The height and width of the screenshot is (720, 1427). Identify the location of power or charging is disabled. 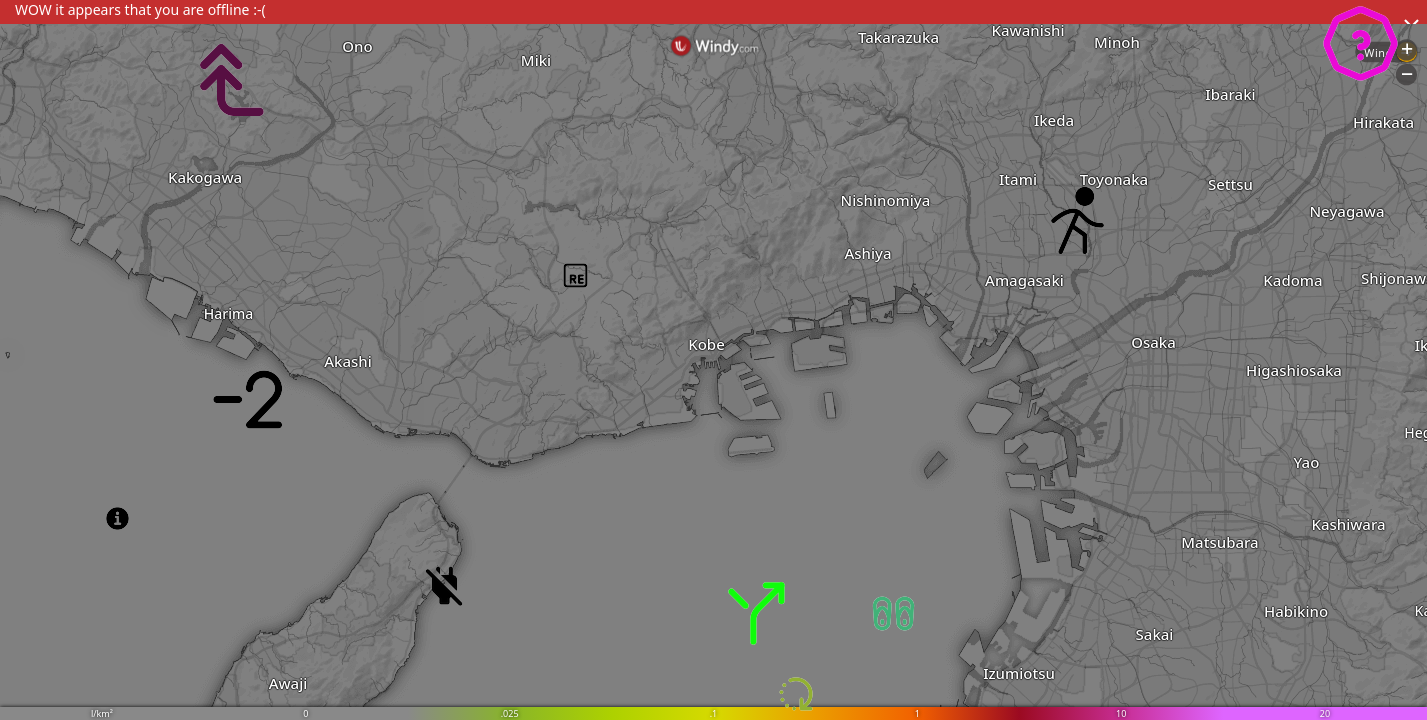
(444, 585).